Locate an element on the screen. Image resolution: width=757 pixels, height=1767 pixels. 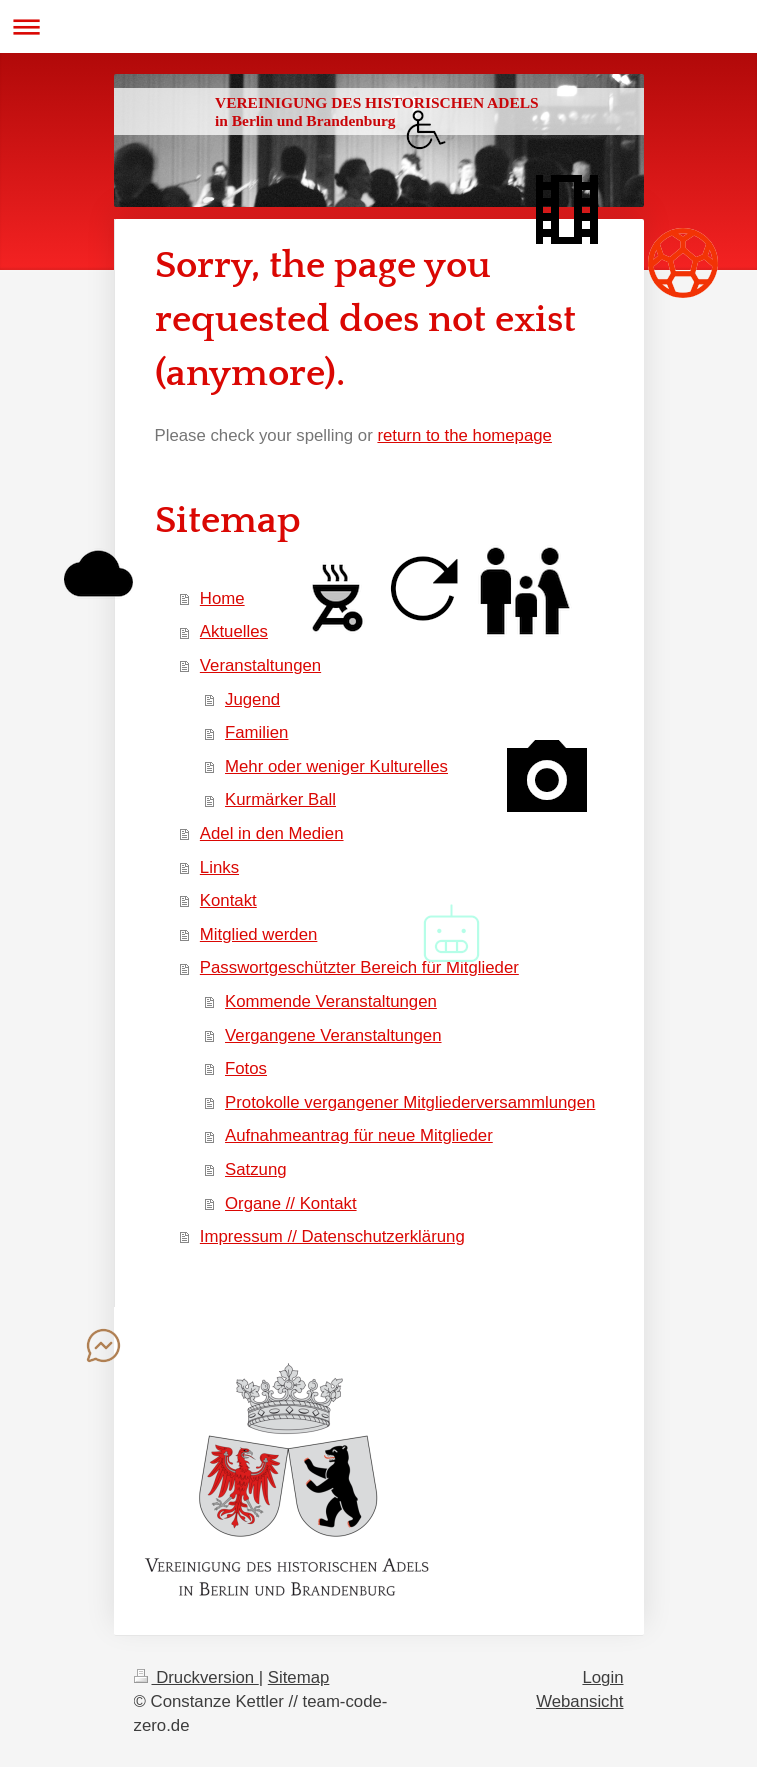
access movies or video content is located at coordinates (566, 209).